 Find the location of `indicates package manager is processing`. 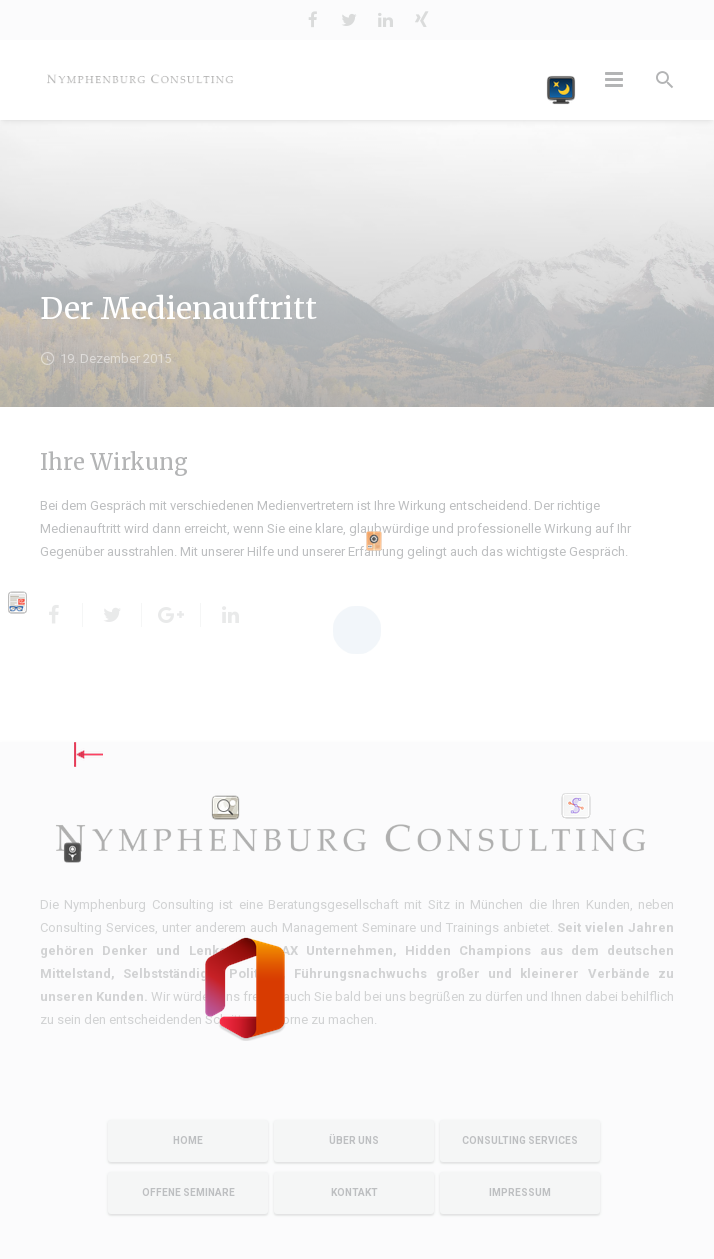

indicates package manager is processing is located at coordinates (374, 541).